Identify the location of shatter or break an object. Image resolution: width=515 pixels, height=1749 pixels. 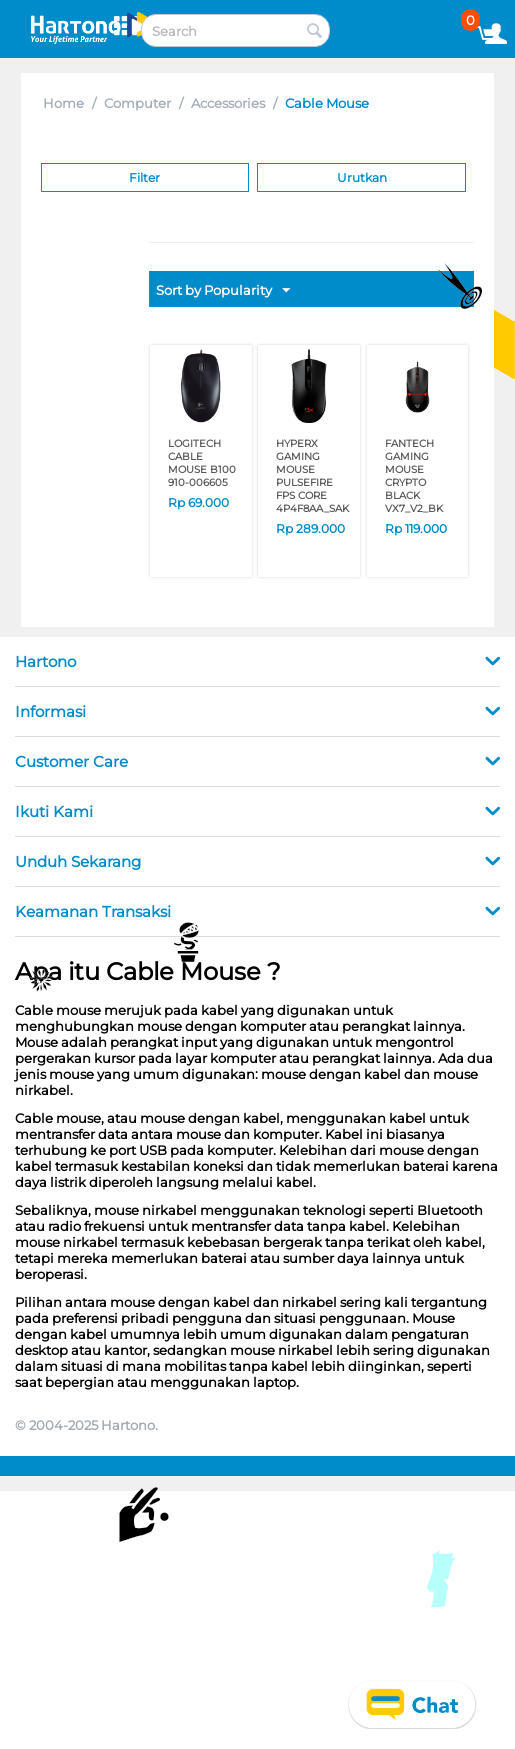
(41, 980).